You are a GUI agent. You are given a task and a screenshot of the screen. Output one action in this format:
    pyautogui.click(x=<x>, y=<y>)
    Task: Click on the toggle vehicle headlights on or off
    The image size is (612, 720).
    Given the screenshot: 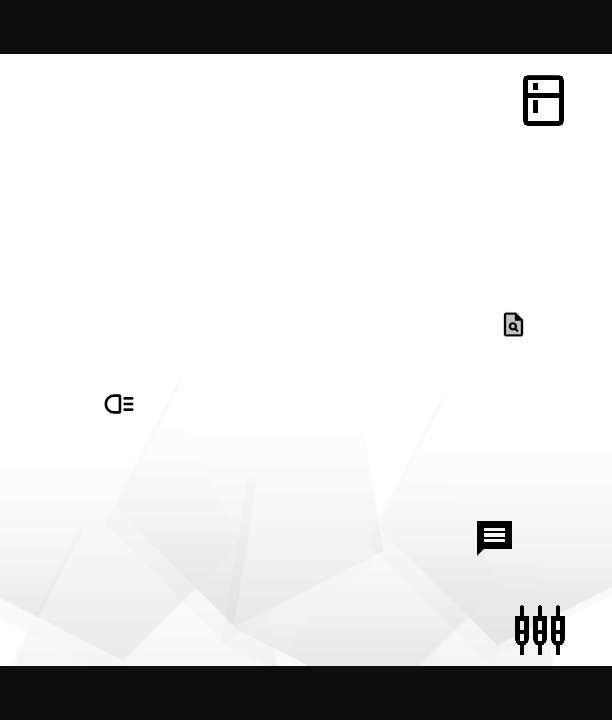 What is the action you would take?
    pyautogui.click(x=119, y=404)
    